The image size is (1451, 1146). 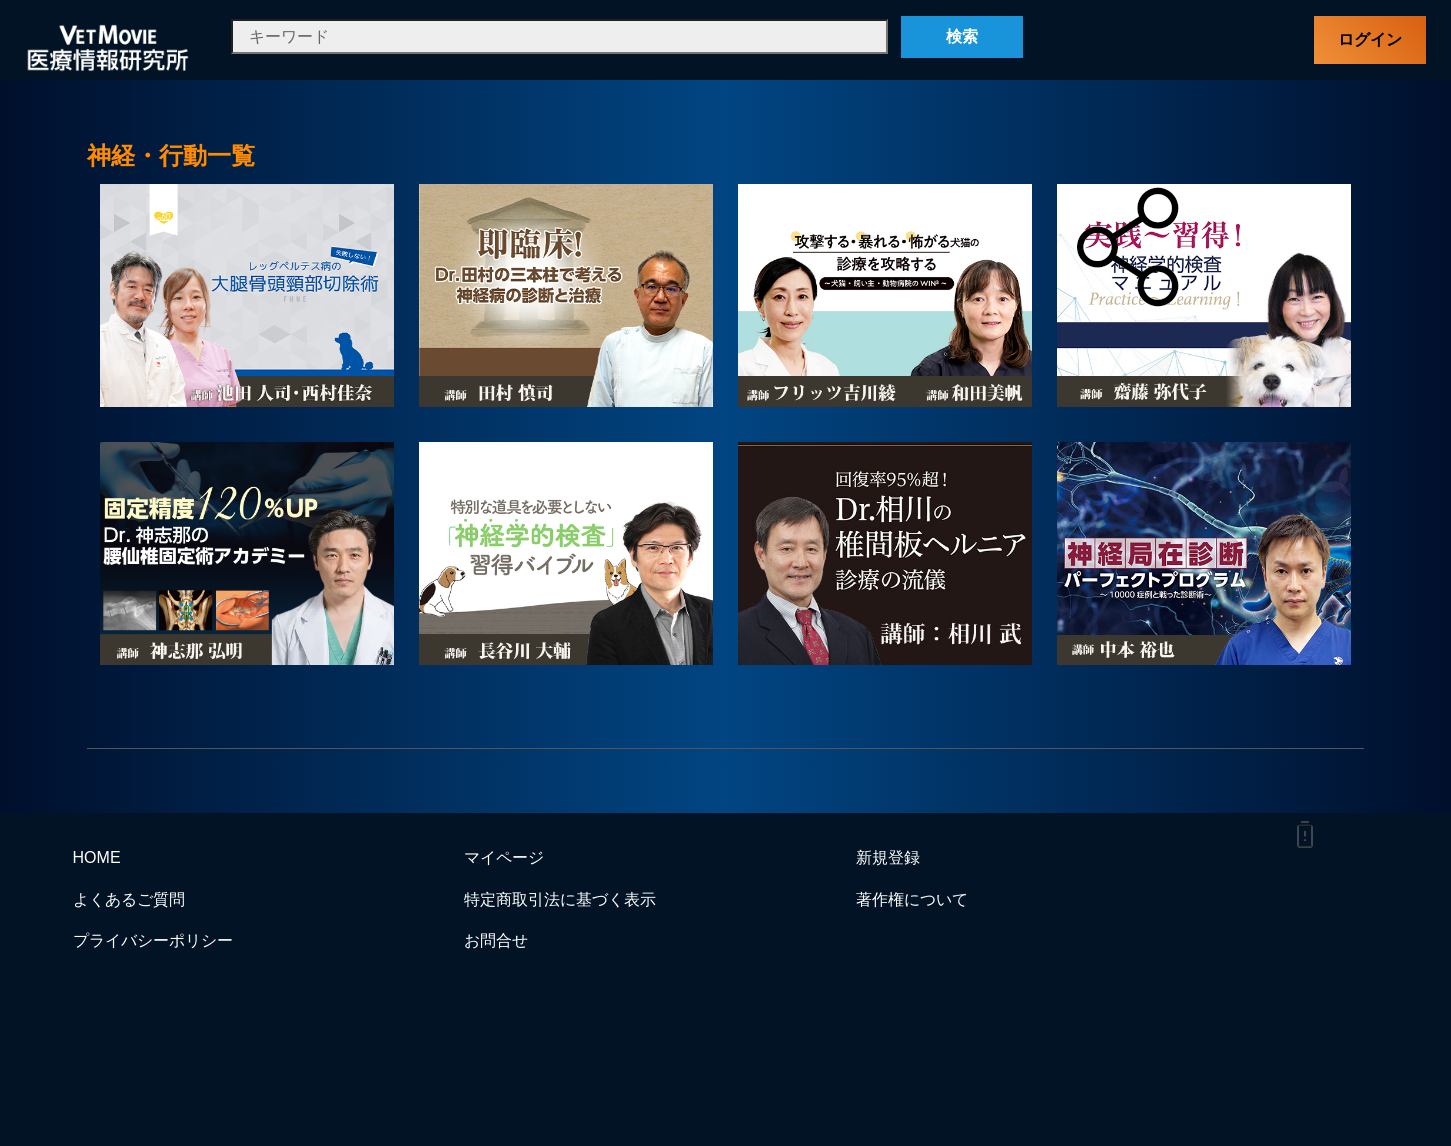 What do you see at coordinates (1305, 835) in the screenshot?
I see `indicates low battery warning` at bounding box center [1305, 835].